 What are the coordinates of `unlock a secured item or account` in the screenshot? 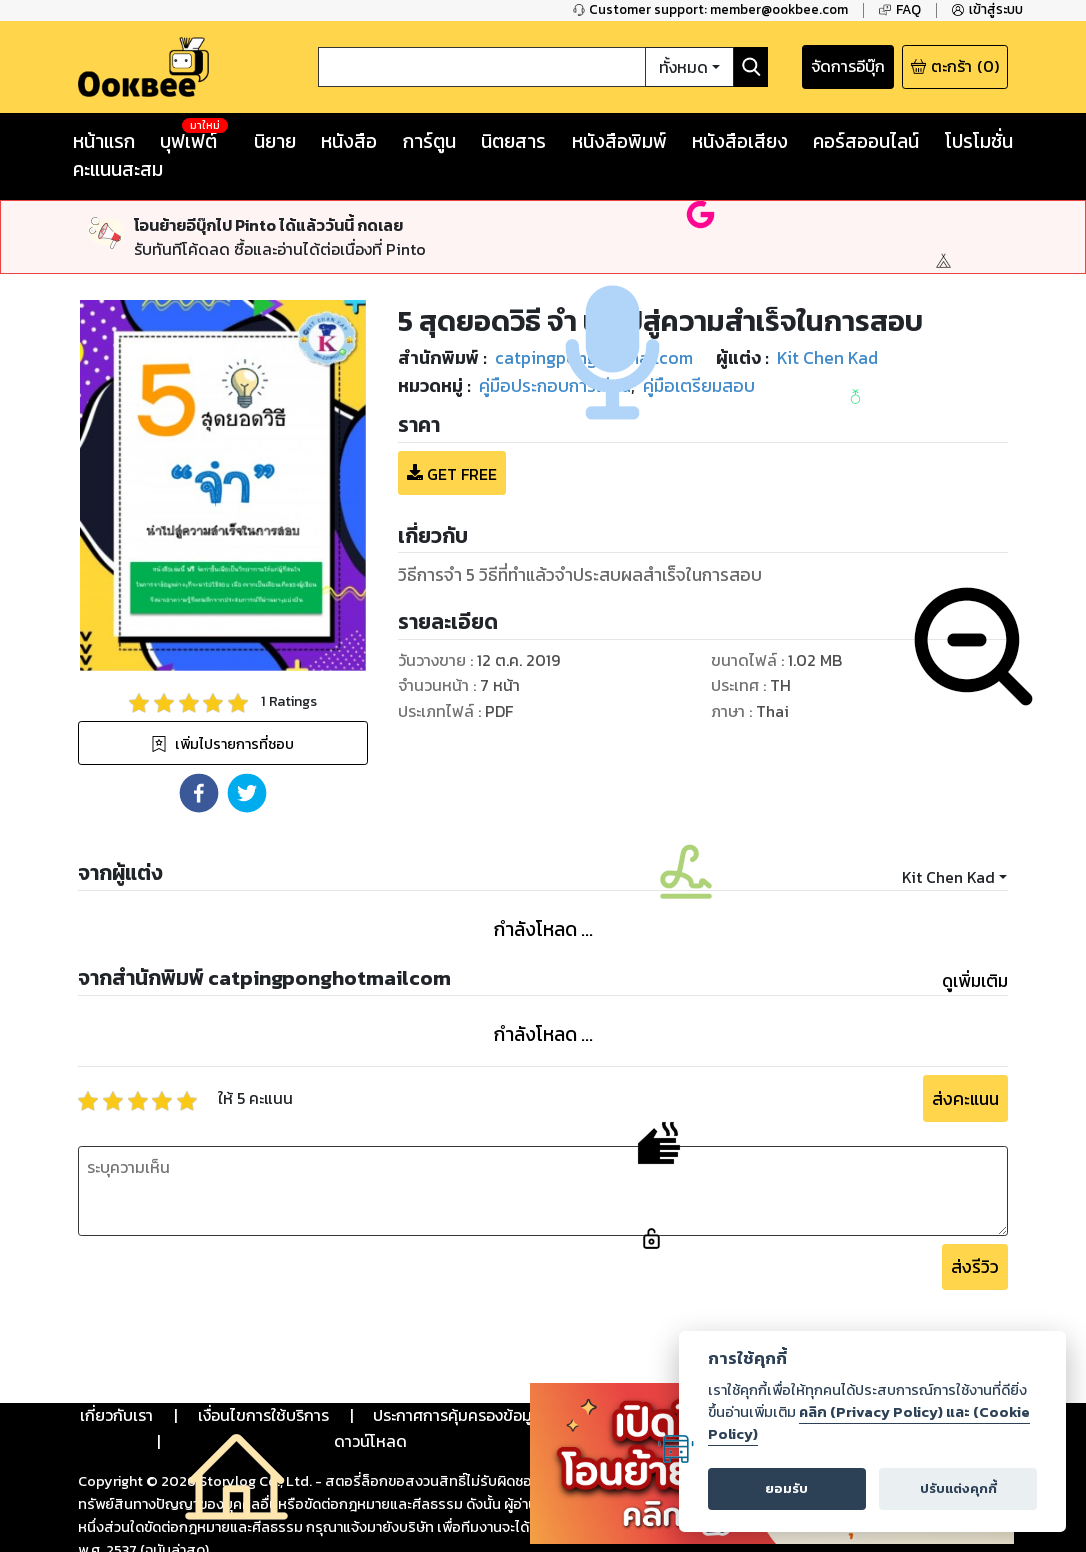 It's located at (651, 1238).